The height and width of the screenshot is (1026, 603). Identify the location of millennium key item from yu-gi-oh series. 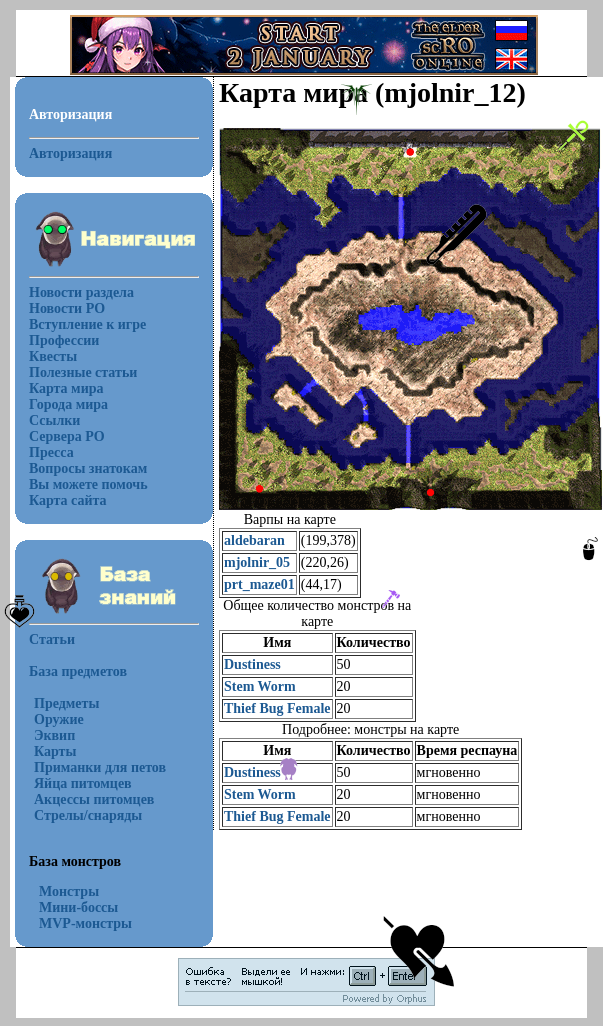
(573, 135).